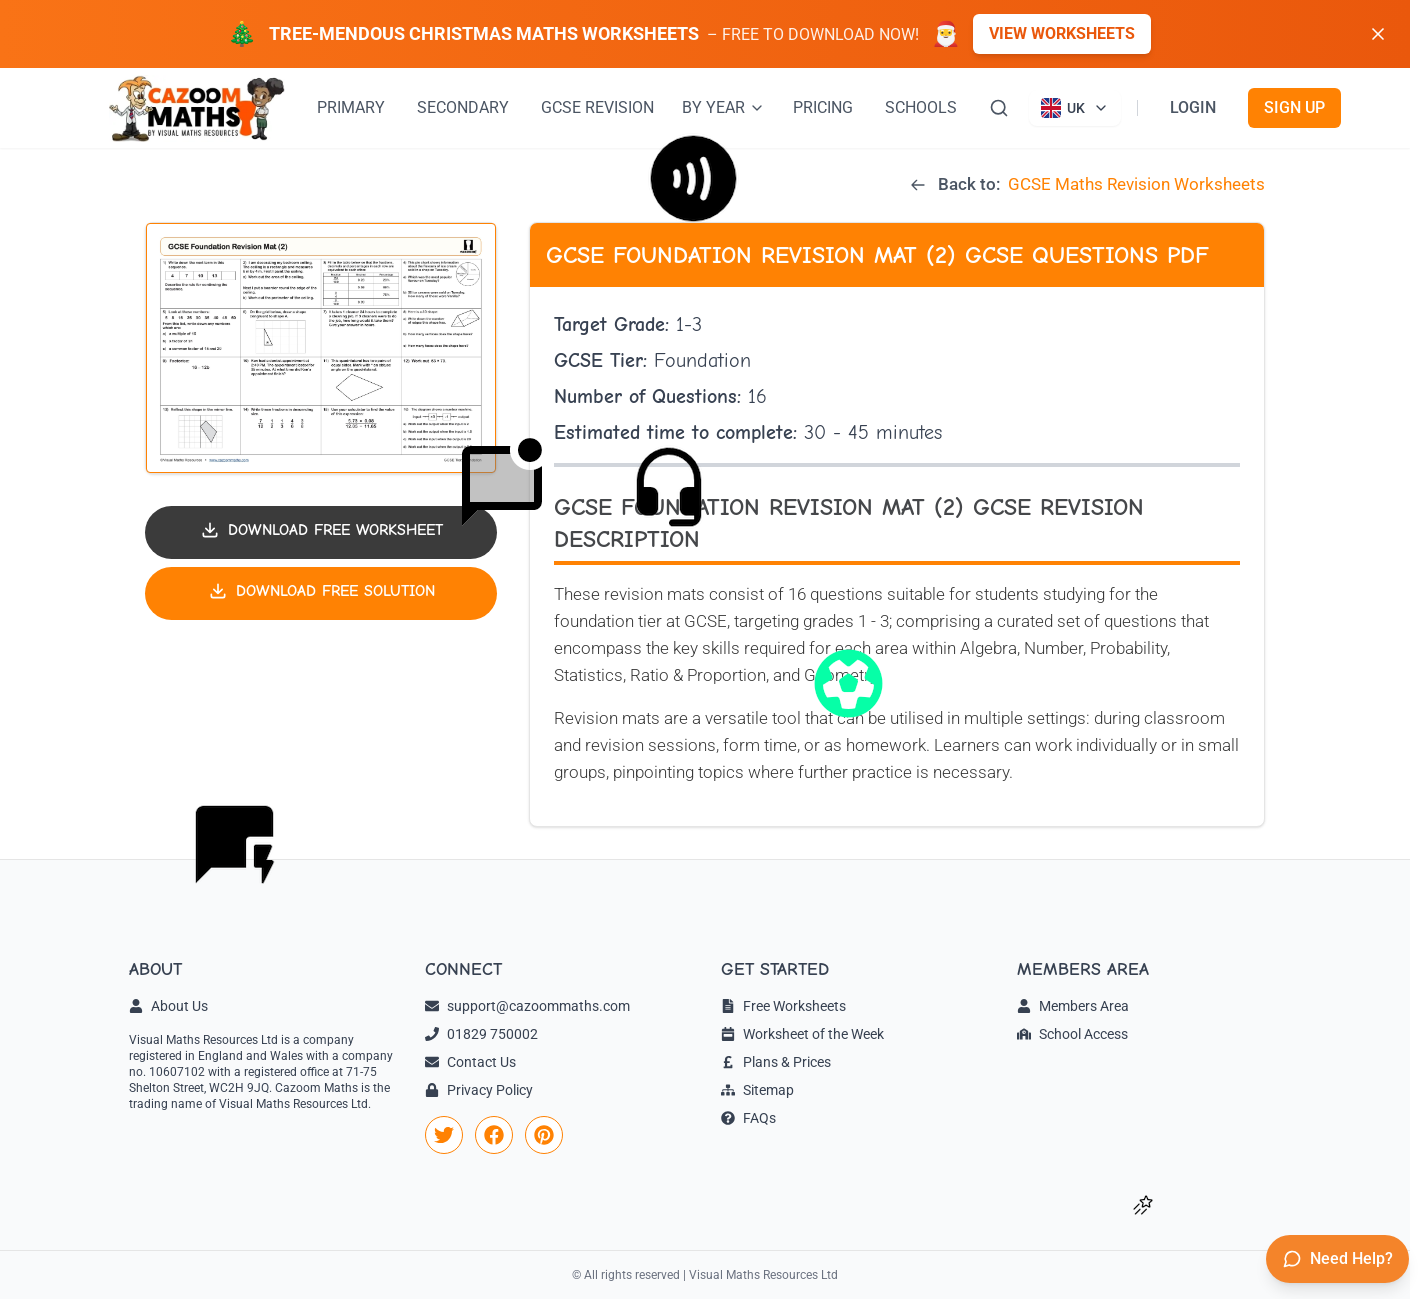  I want to click on contact customer support, so click(669, 487).